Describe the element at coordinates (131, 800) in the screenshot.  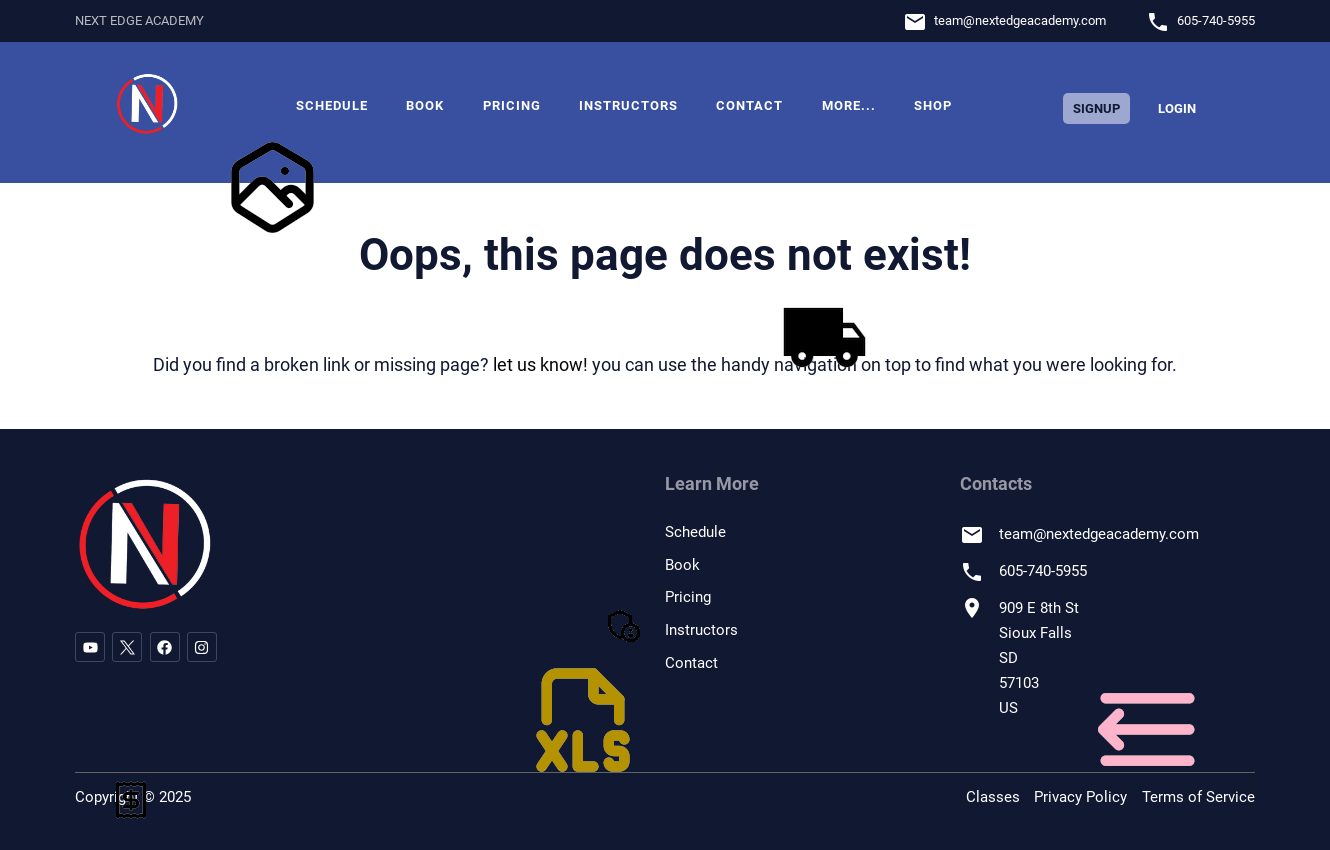
I see `view purchase receipt or transaction history` at that location.